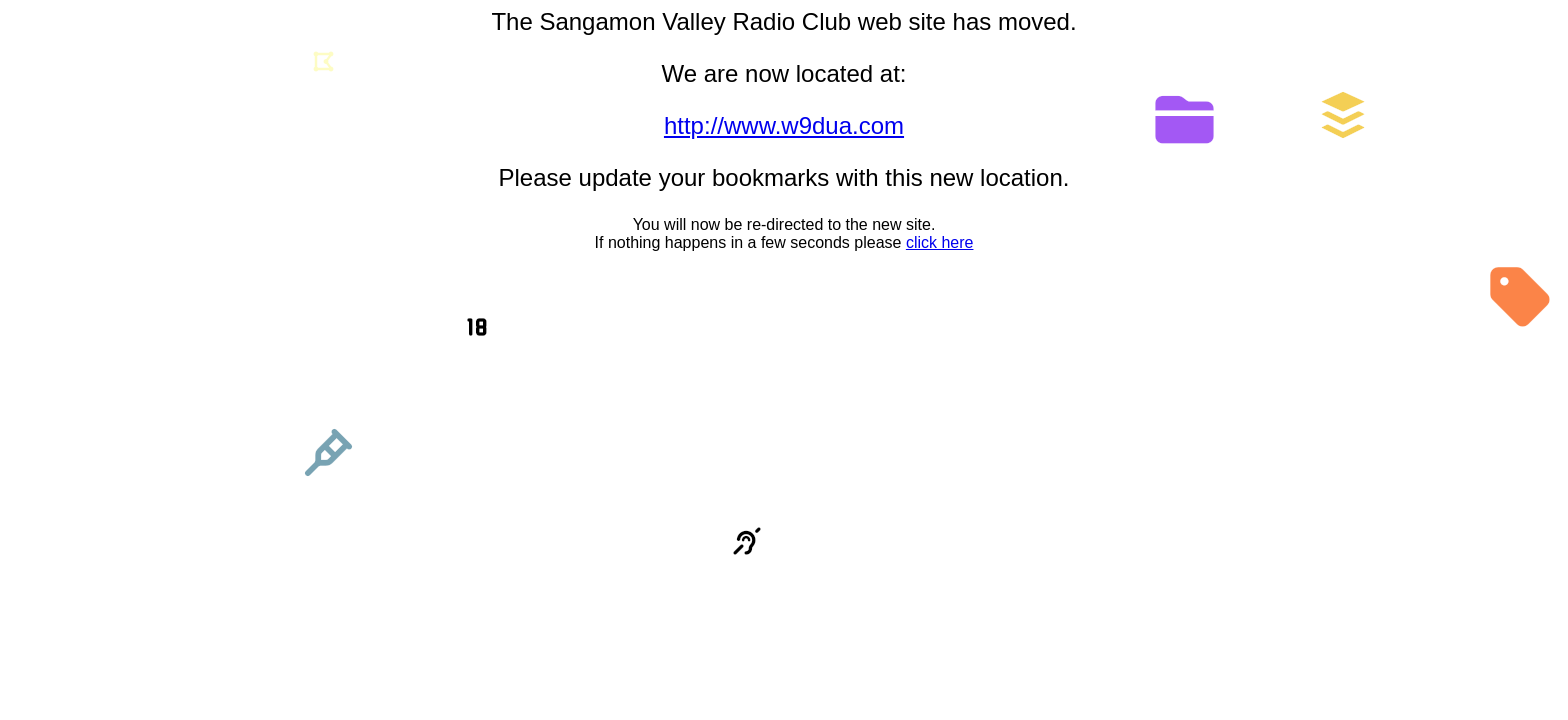 This screenshot has height=720, width=1568. I want to click on add a tag or label to an item, so click(1518, 295).